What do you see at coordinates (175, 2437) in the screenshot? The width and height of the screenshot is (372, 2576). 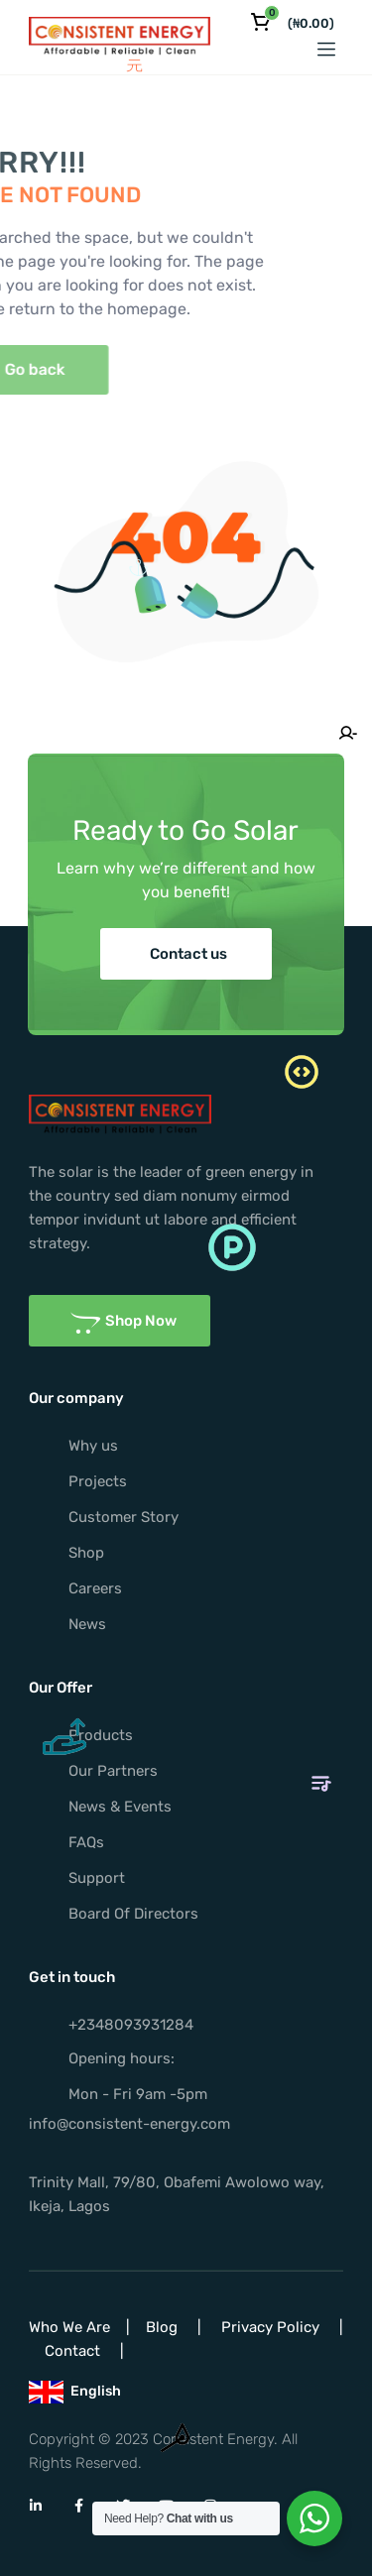 I see `ignite or start a fire feature` at bounding box center [175, 2437].